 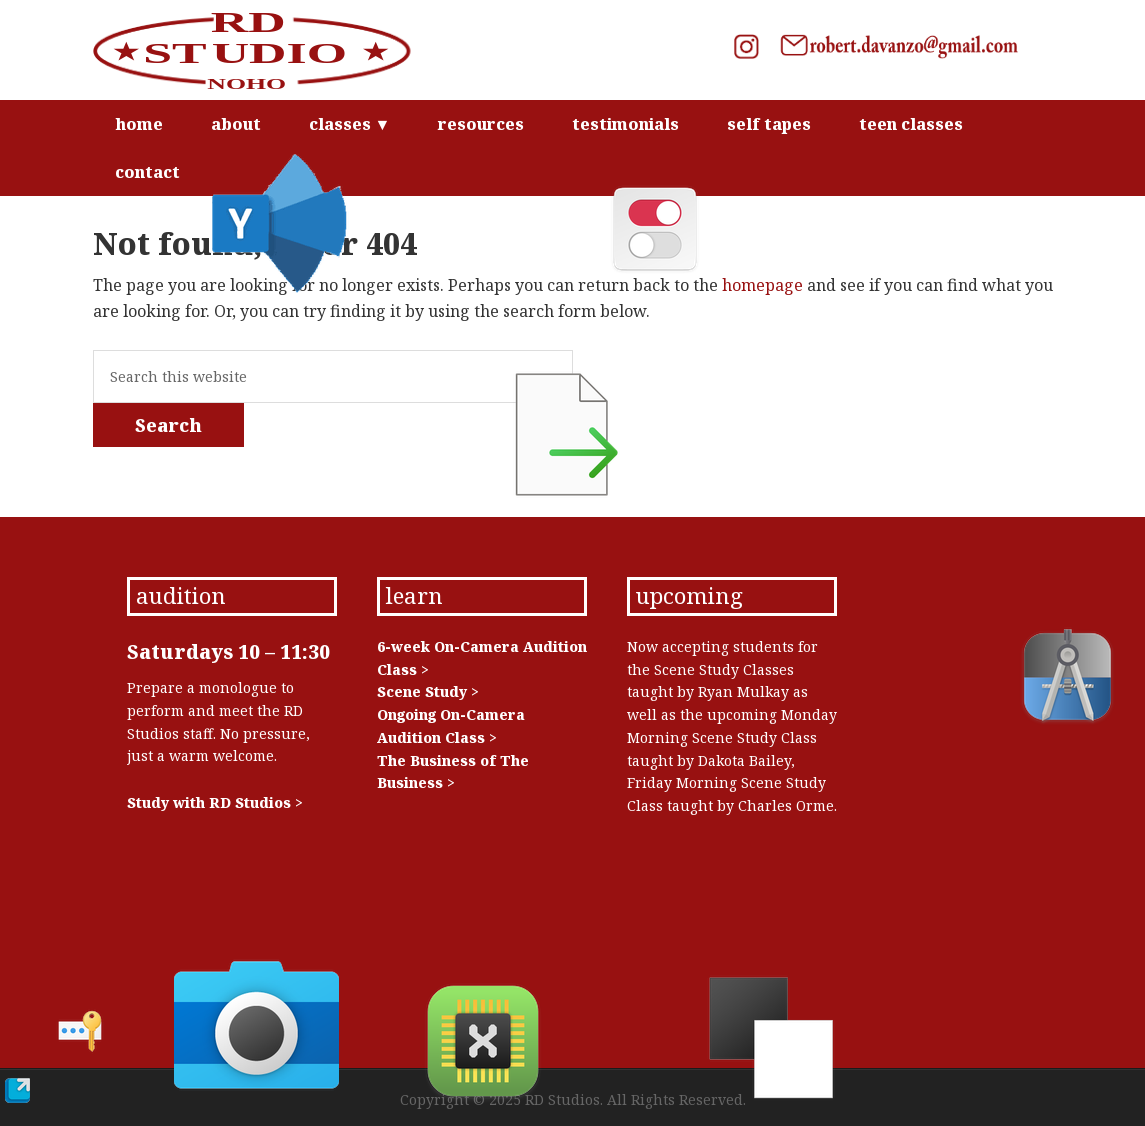 I want to click on toggle high contrast mode, so click(x=771, y=1041).